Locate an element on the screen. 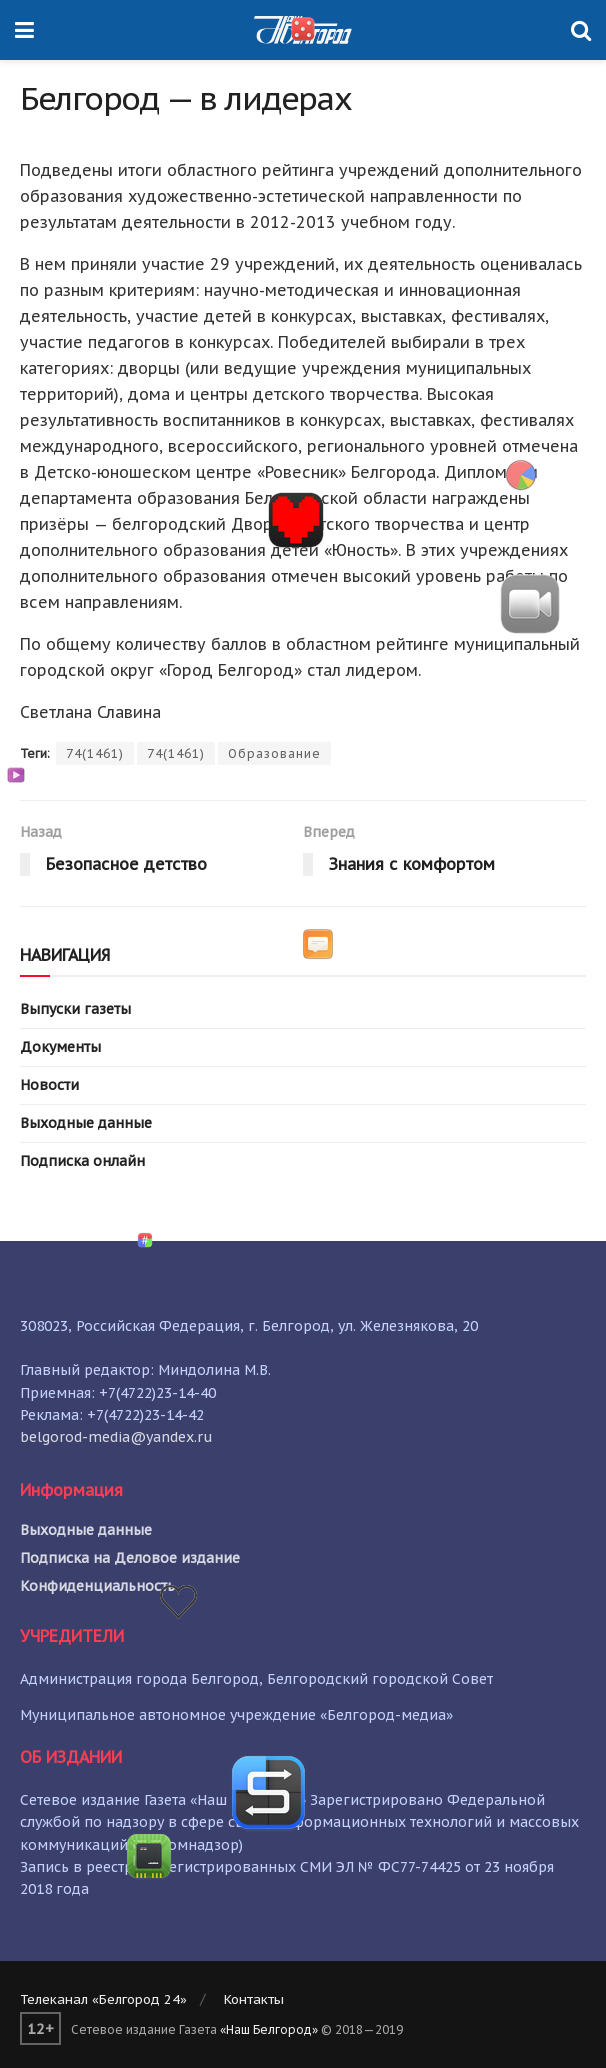 The height and width of the screenshot is (2068, 606). view community or social applications is located at coordinates (178, 1601).